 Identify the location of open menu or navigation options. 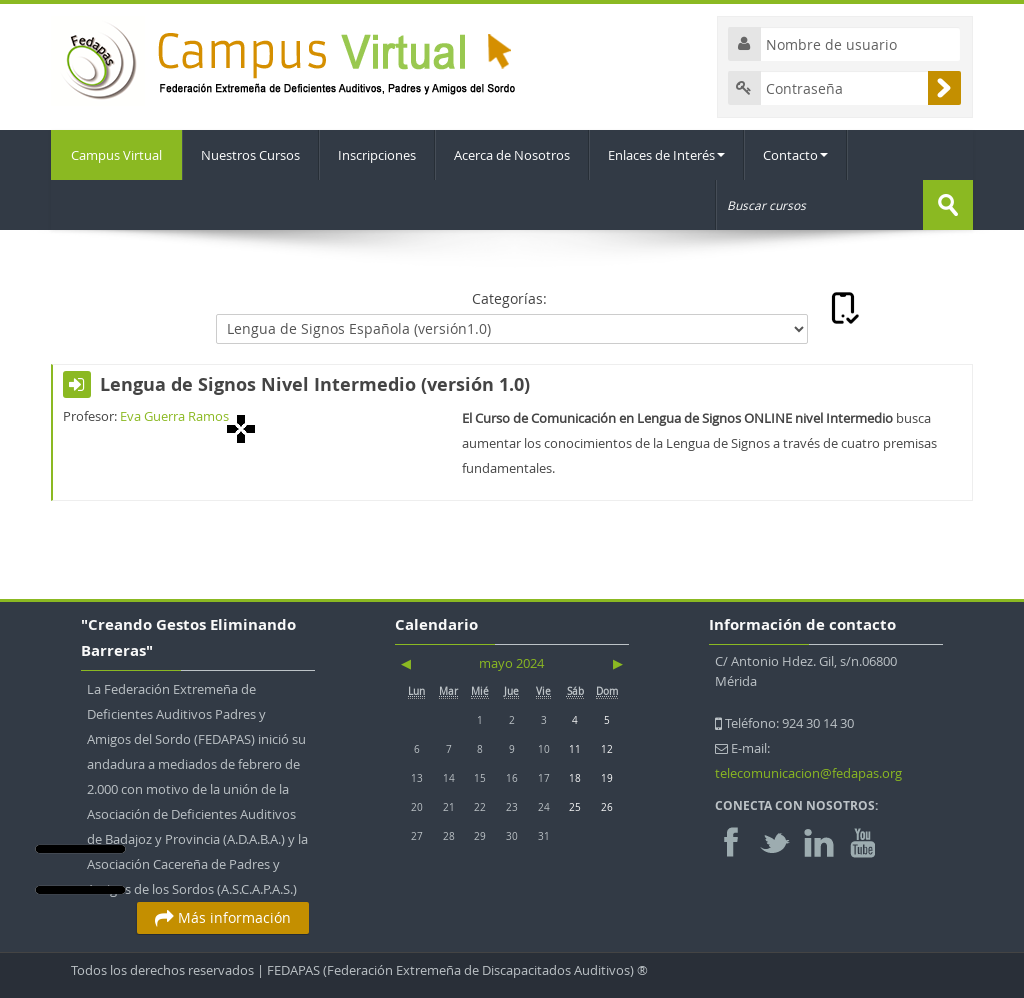
(80, 869).